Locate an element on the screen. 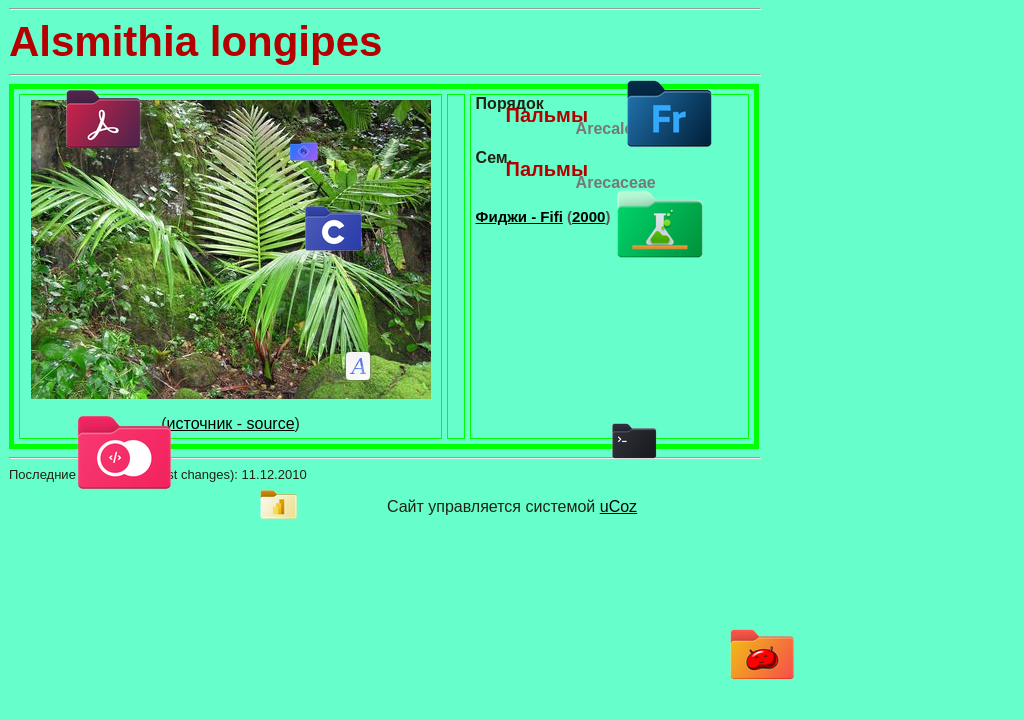 This screenshot has width=1024, height=720. open android jelly bean system folder is located at coordinates (762, 656).